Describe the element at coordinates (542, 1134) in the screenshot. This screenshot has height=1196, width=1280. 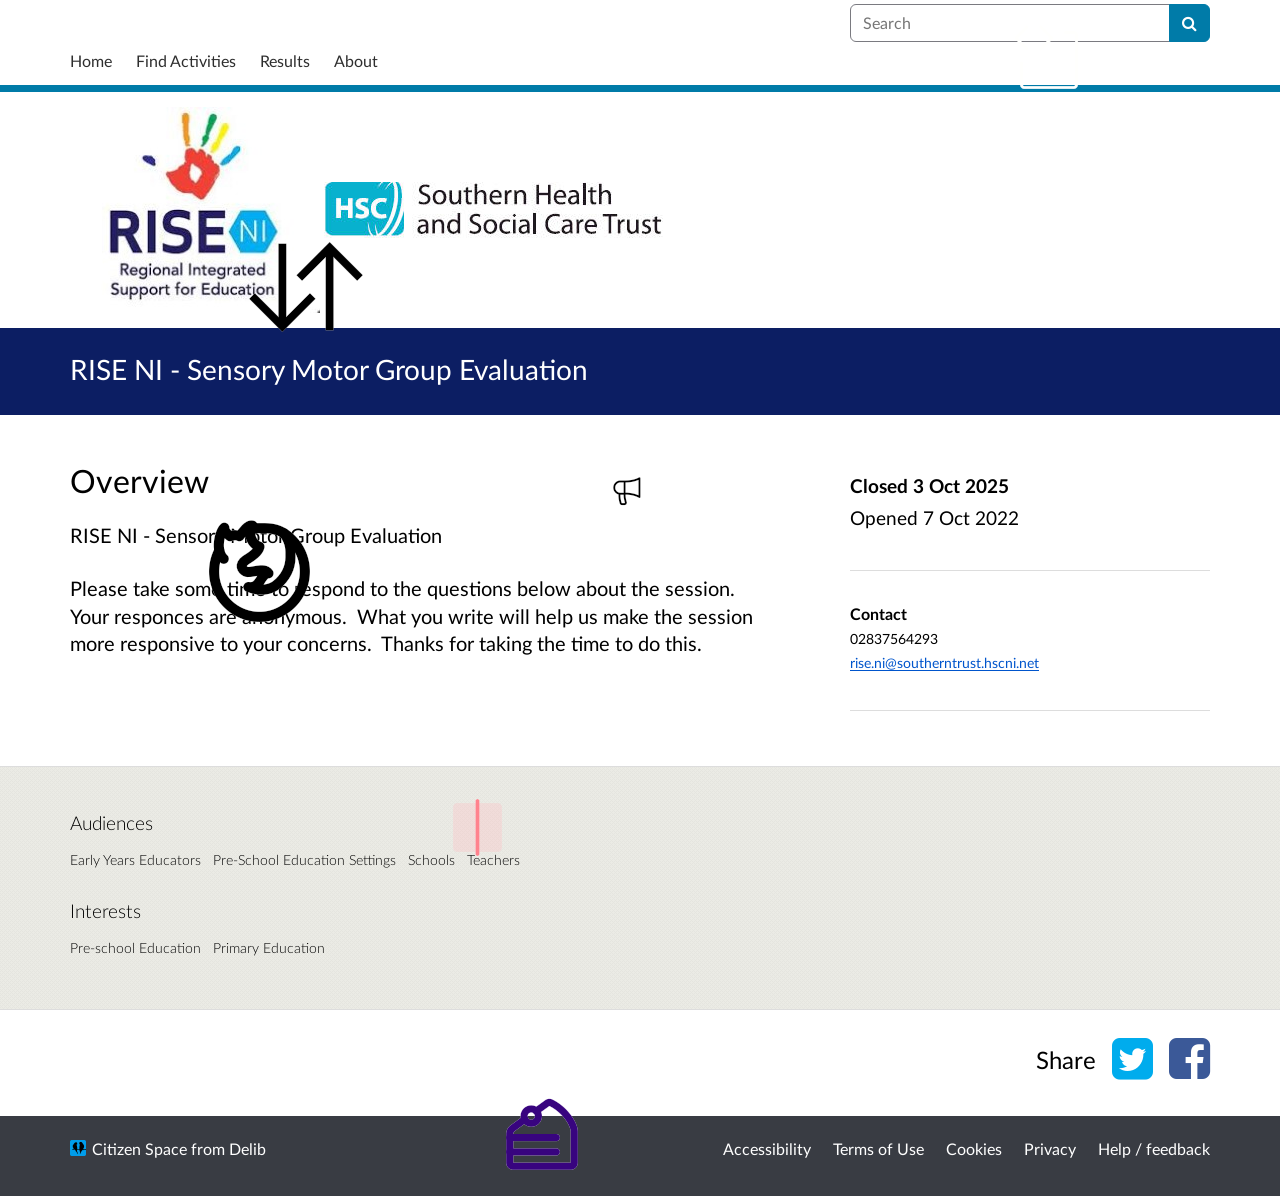
I see `view birthday or celebration reminders` at that location.